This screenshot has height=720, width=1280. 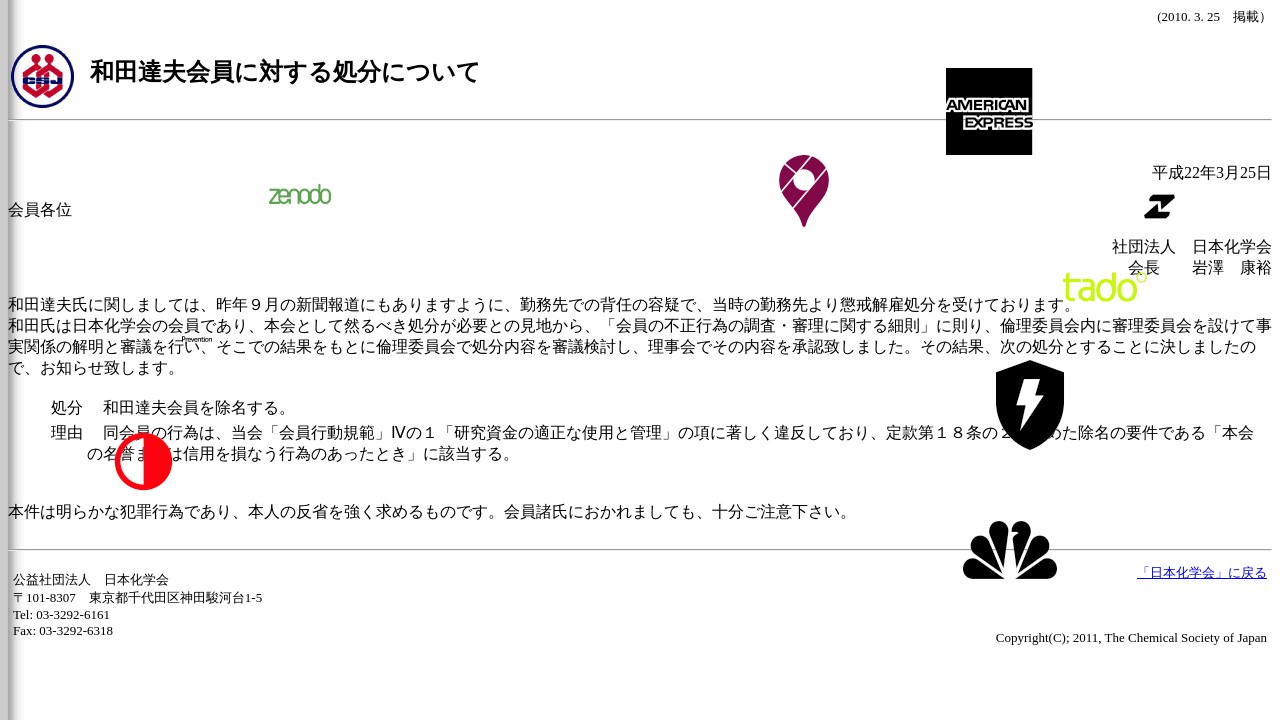 I want to click on open zenodo research repository, so click(x=300, y=194).